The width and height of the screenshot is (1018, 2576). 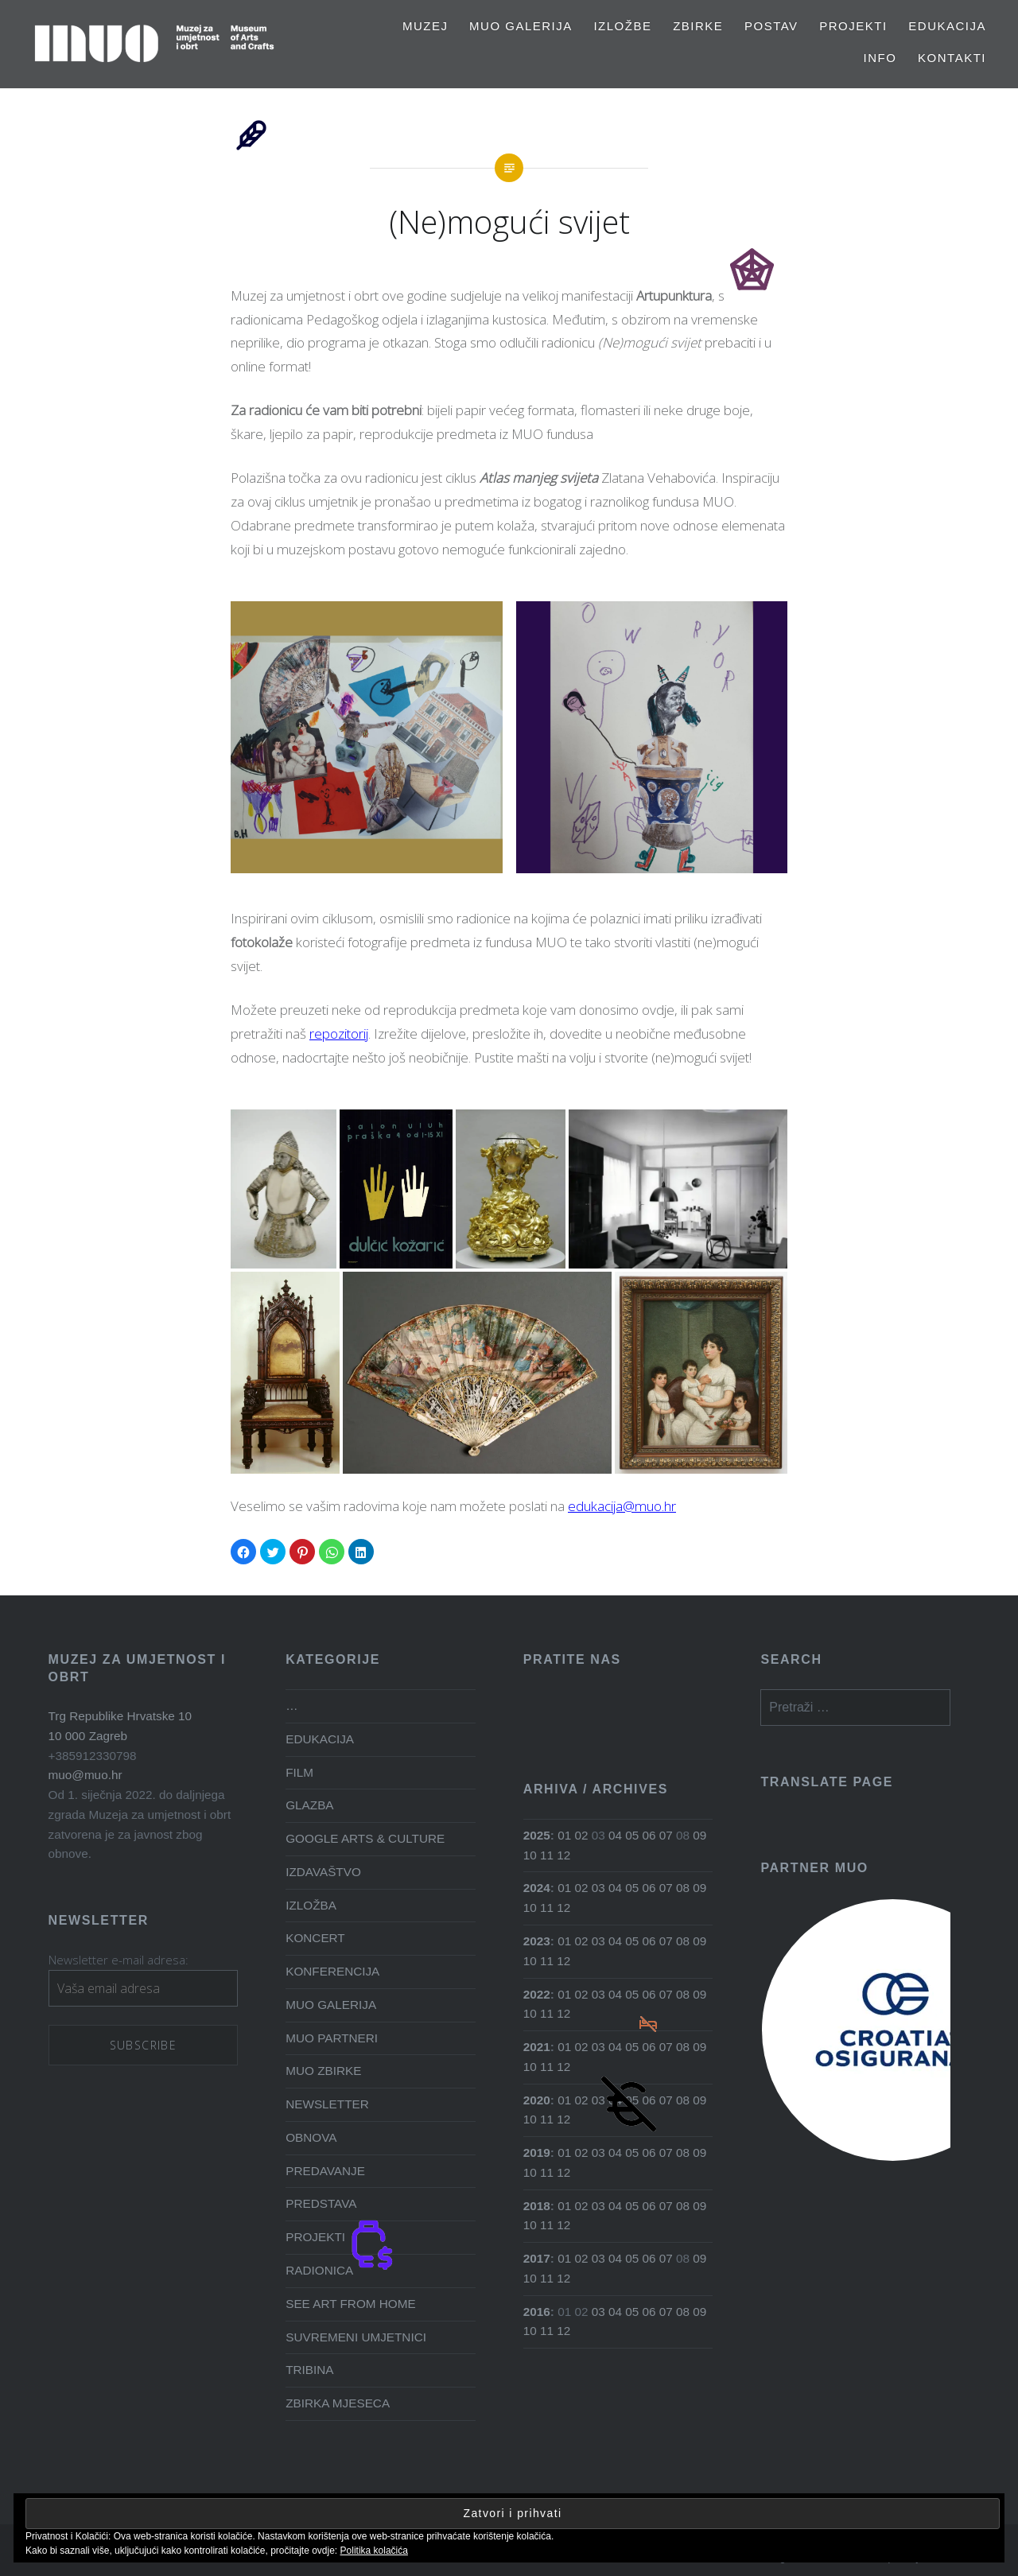 What do you see at coordinates (368, 2244) in the screenshot?
I see `view payment or finance features on your smartwatch` at bounding box center [368, 2244].